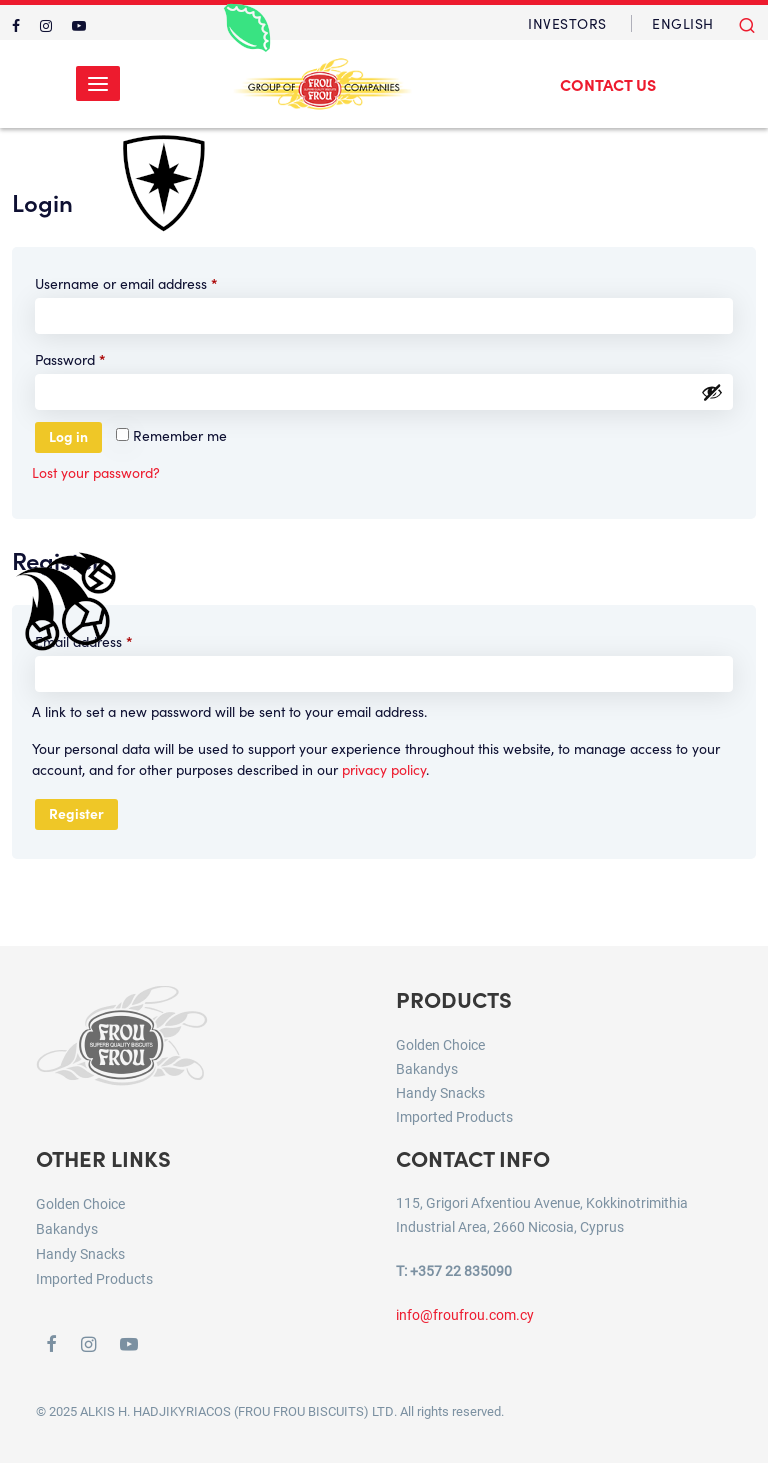 The image size is (768, 1463). Describe the element at coordinates (247, 28) in the screenshot. I see `select dumpling as a food item` at that location.